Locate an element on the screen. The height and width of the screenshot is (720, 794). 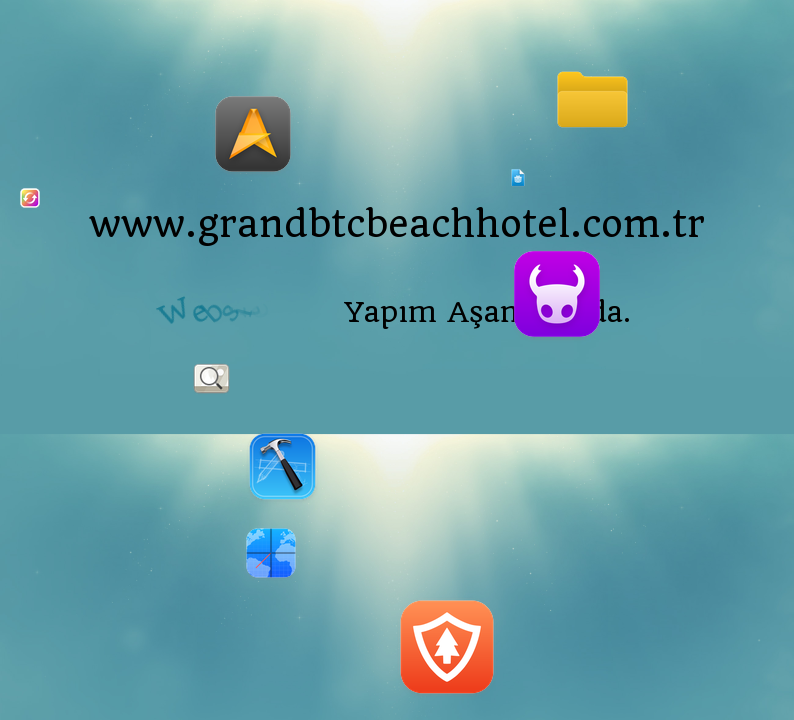
open akira vector graphics editor is located at coordinates (253, 134).